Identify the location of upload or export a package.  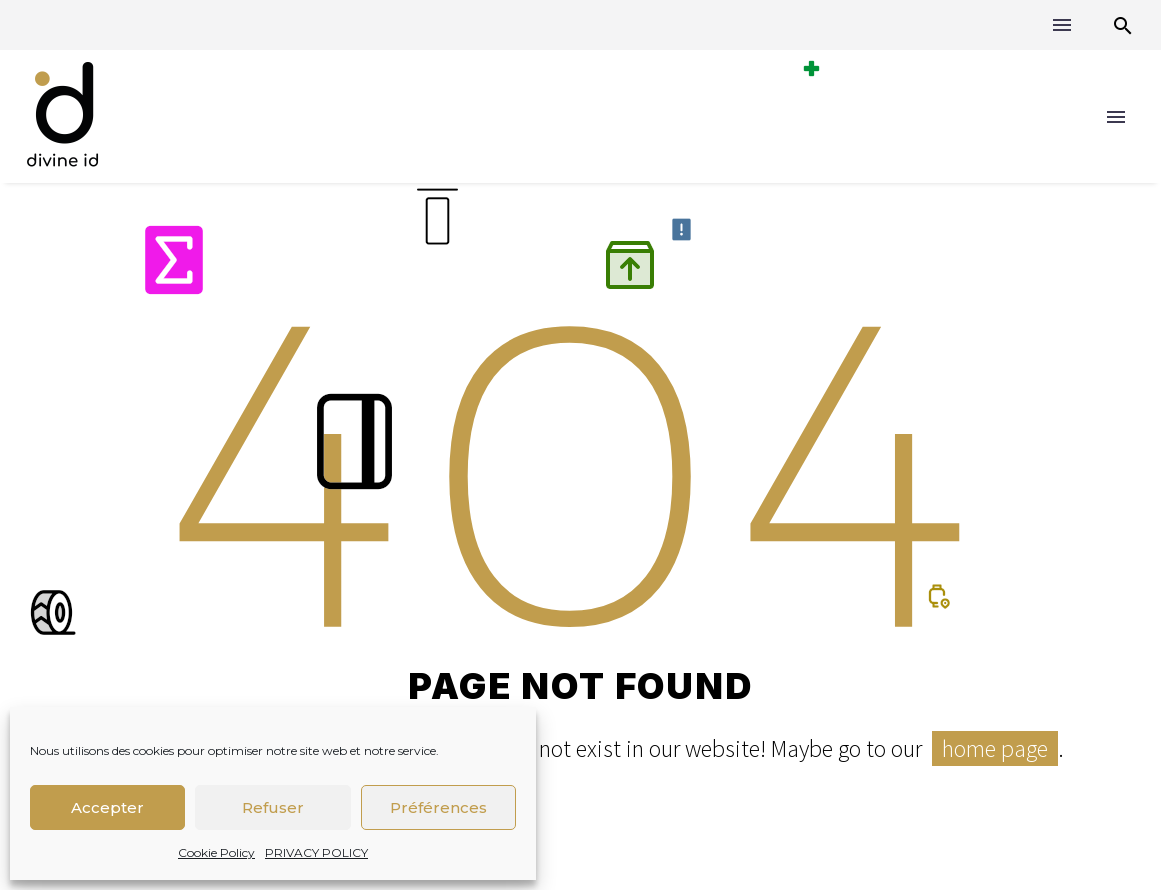
(630, 265).